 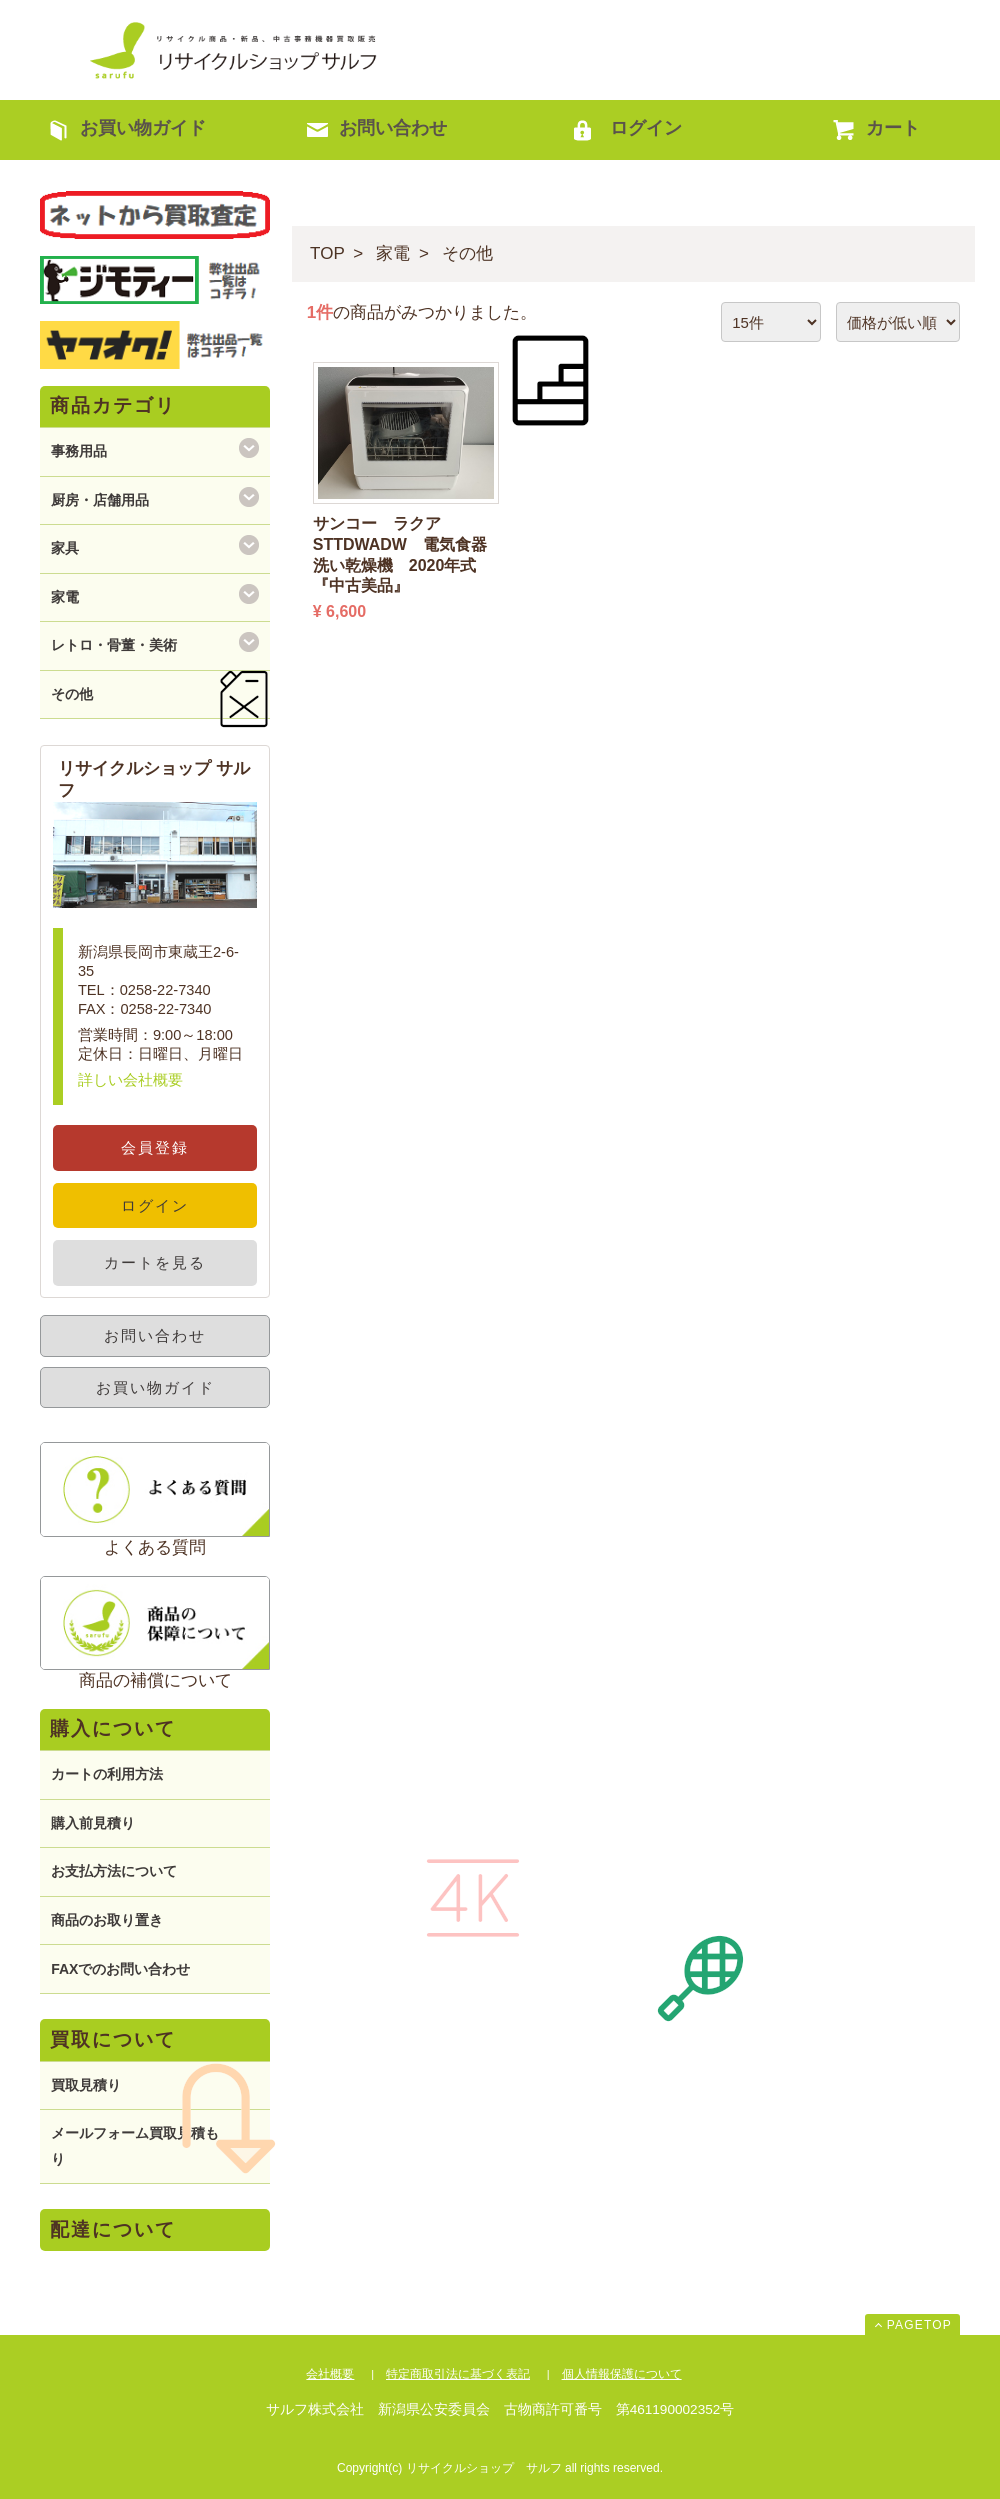 I want to click on indicates 4K video resolution available, so click(x=473, y=1898).